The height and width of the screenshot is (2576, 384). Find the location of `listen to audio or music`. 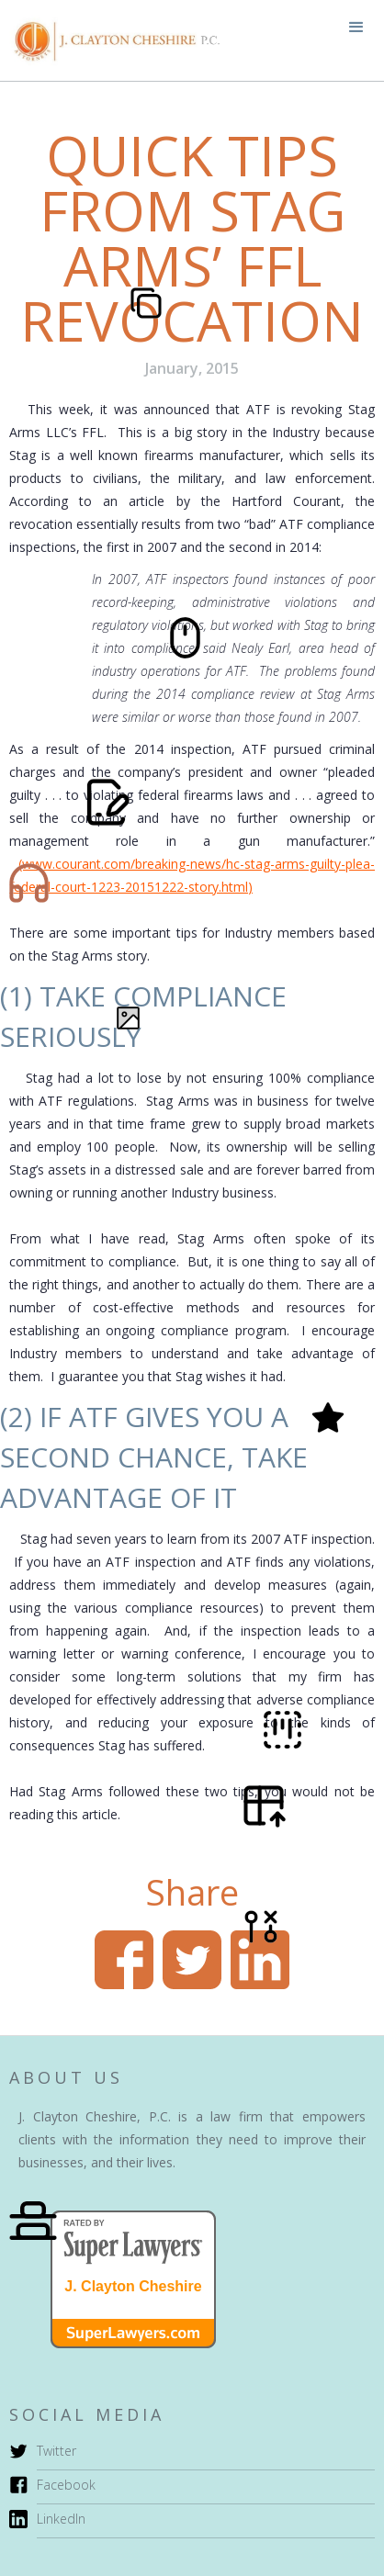

listen to audio or music is located at coordinates (28, 883).